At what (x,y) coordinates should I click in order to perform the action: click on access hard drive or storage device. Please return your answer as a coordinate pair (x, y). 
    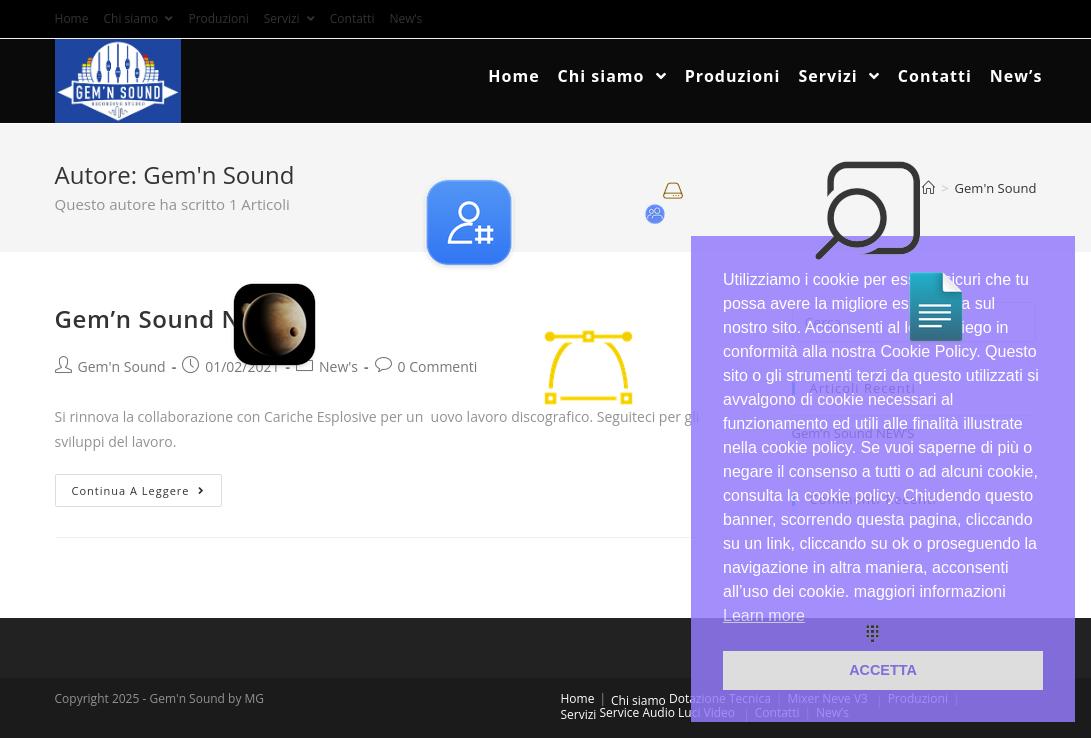
    Looking at the image, I should click on (673, 190).